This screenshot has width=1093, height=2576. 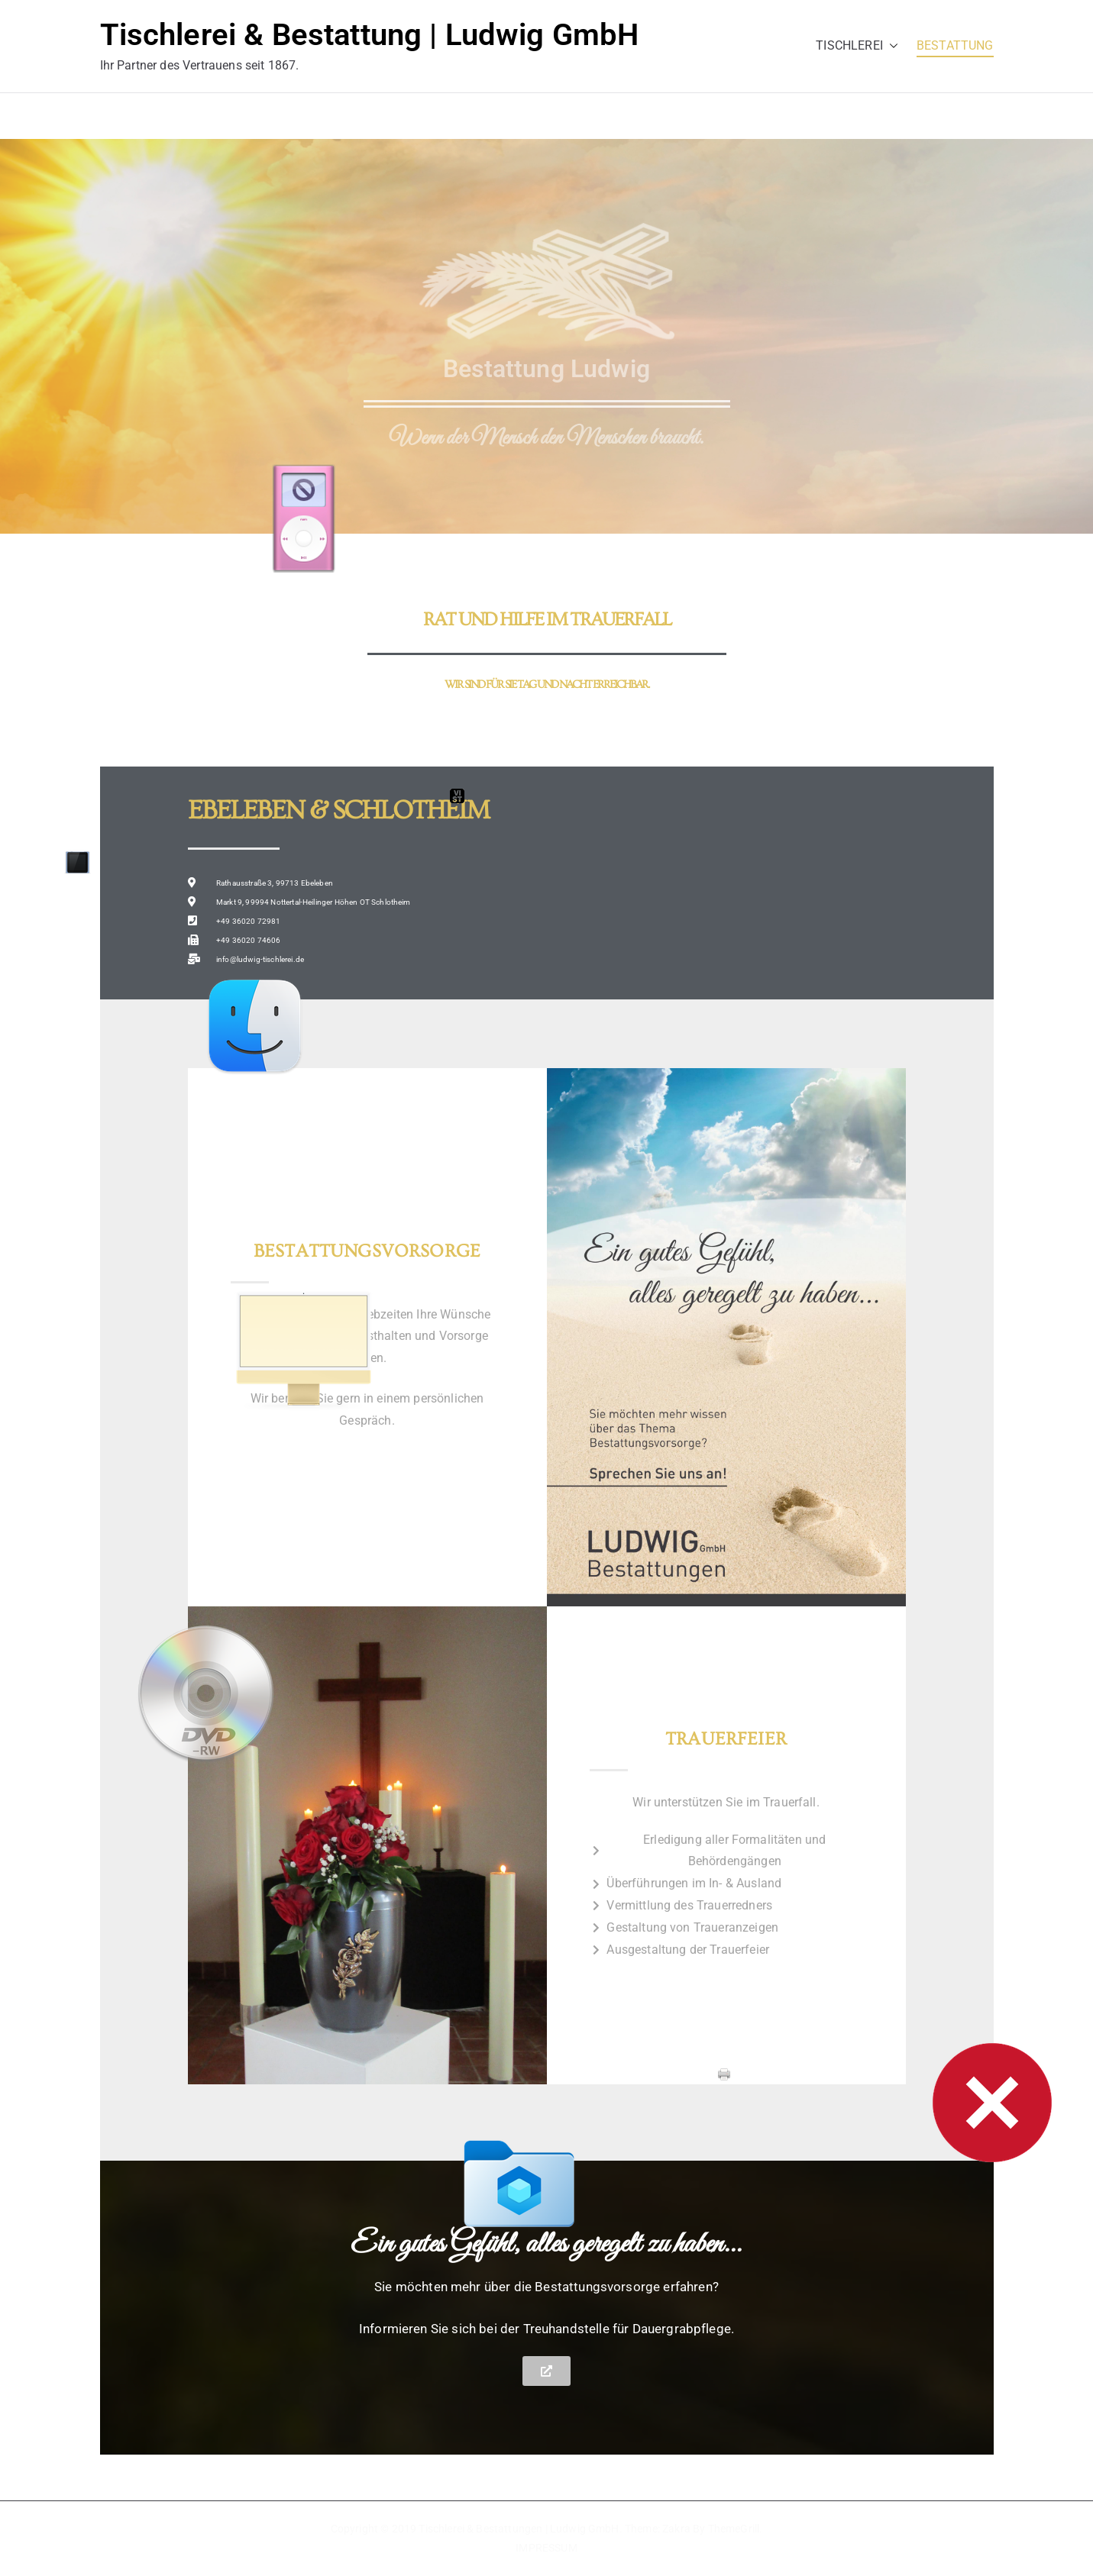 What do you see at coordinates (519, 2187) in the screenshot?
I see `open folder containing microsoft dynamics 365 remote assist files` at bounding box center [519, 2187].